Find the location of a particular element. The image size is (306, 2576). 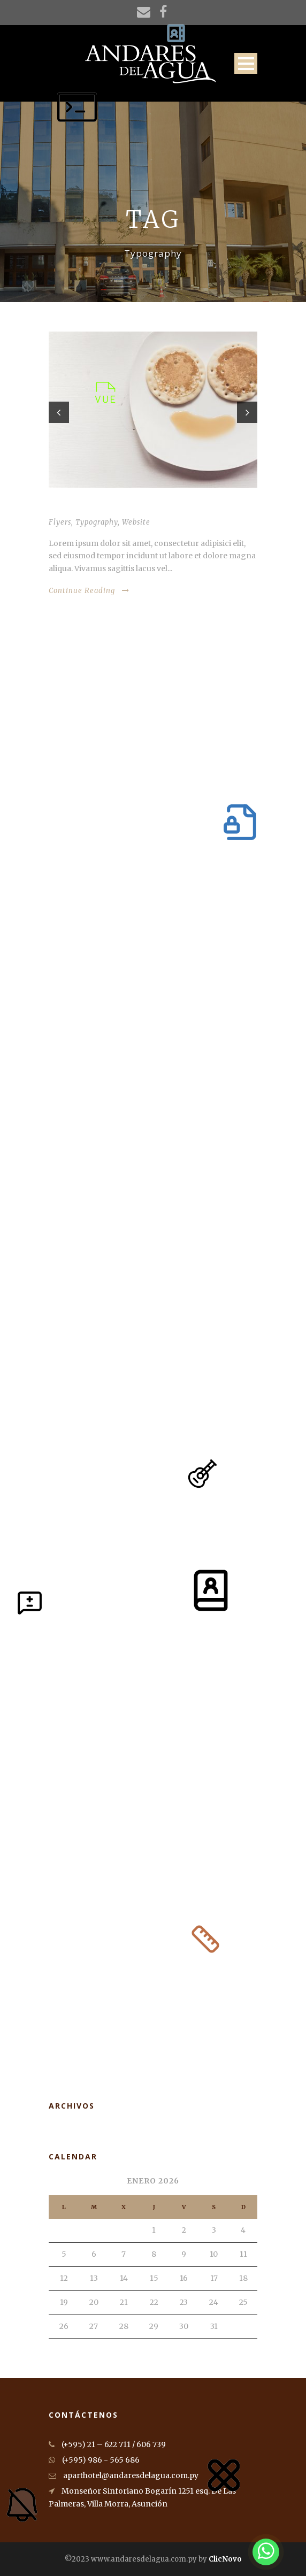

open command line terminal is located at coordinates (77, 107).